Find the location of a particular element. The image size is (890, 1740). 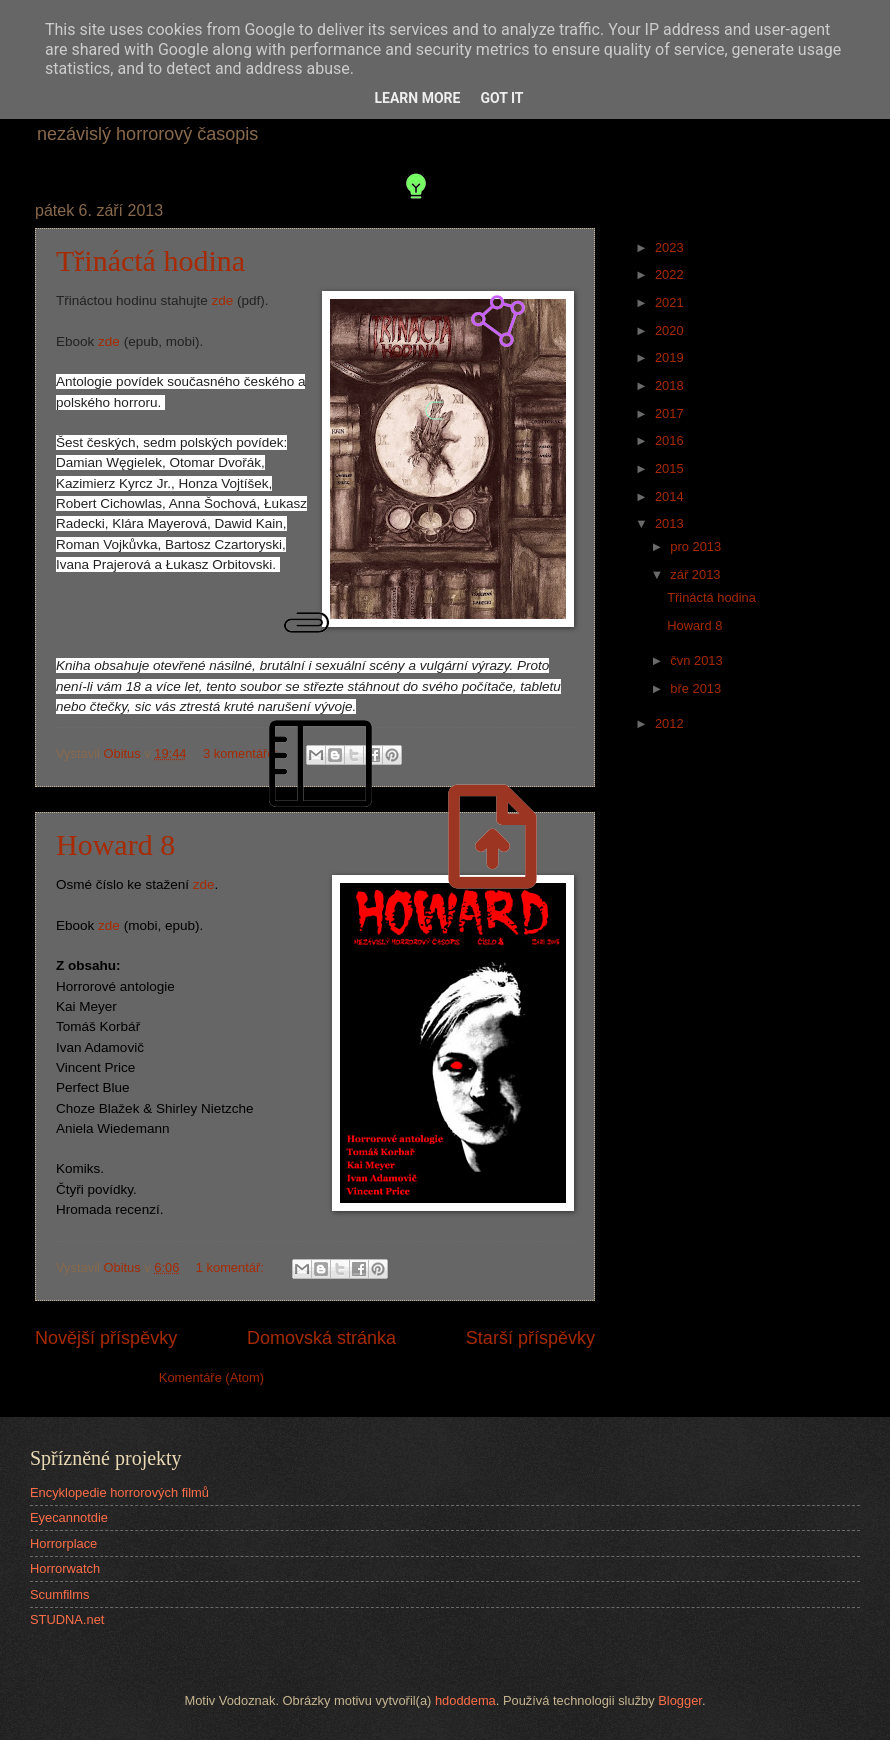

attach a file to your message is located at coordinates (306, 622).